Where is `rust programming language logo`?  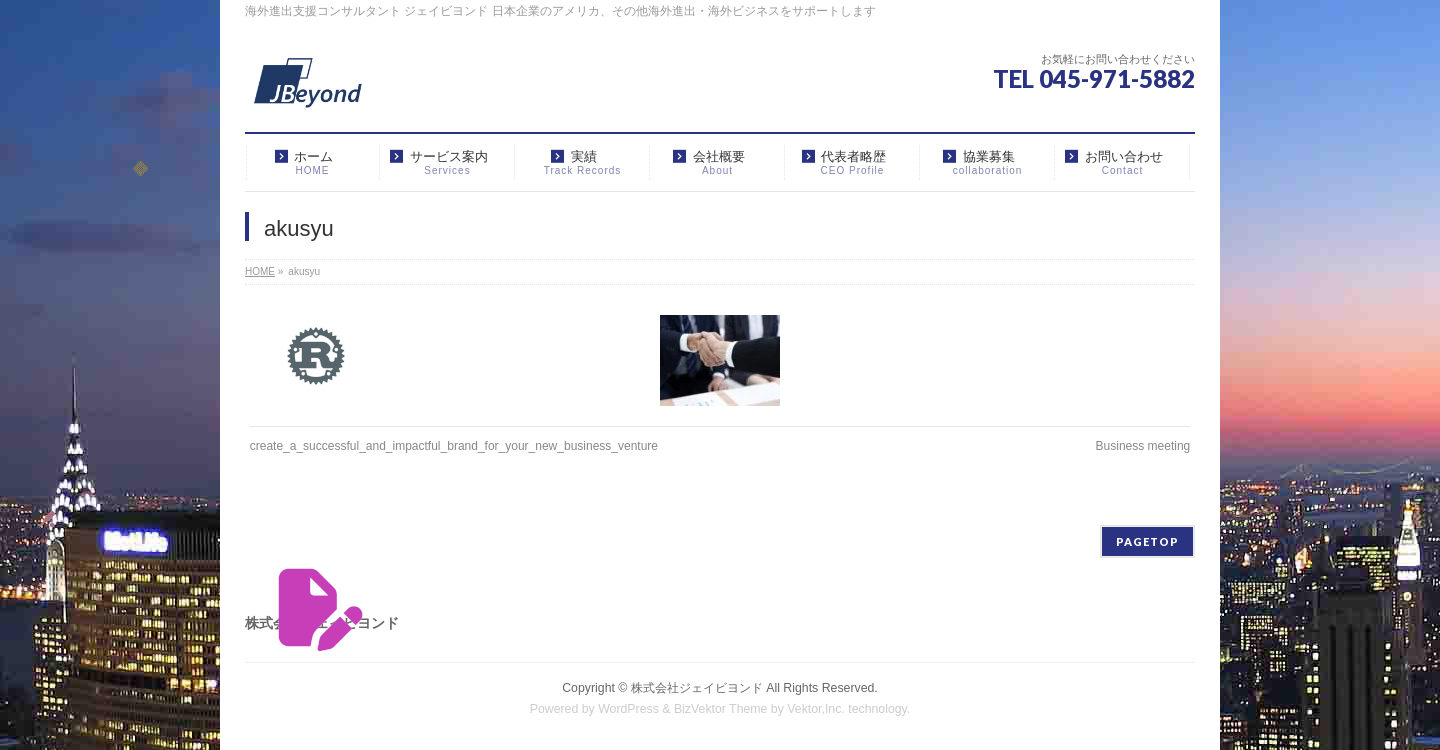 rust programming language logo is located at coordinates (316, 356).